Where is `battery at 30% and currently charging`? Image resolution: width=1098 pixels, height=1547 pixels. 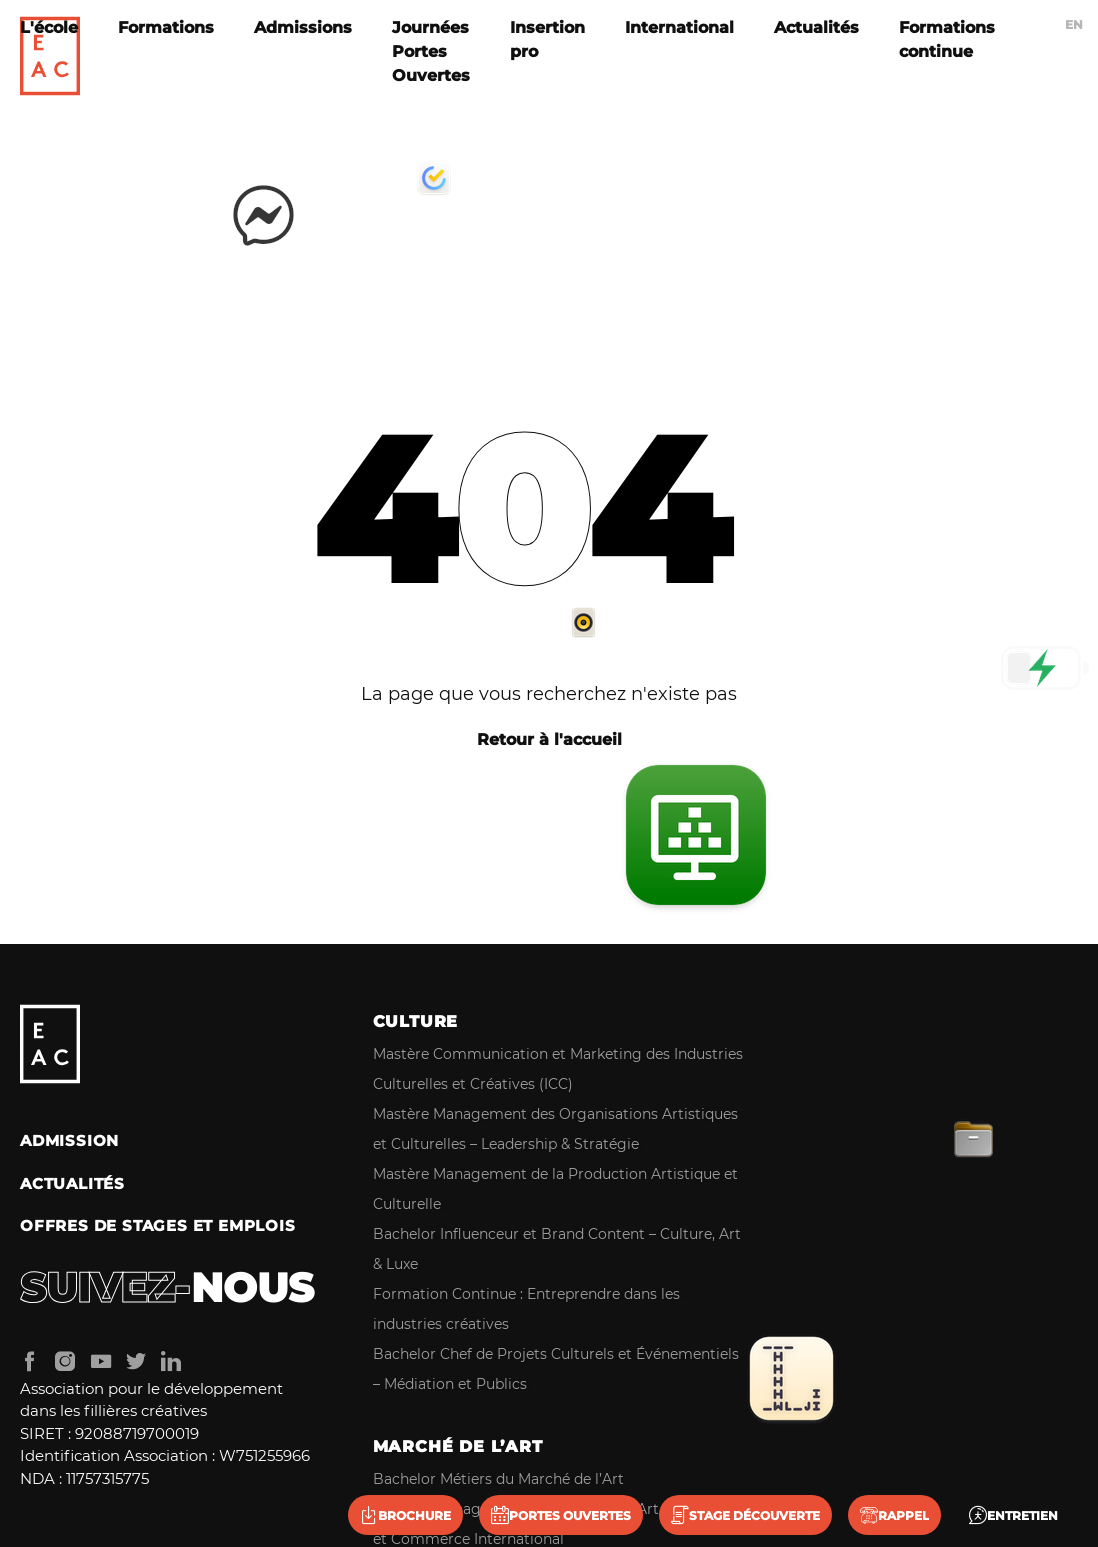
battery at 30% and currently charging is located at coordinates (1045, 668).